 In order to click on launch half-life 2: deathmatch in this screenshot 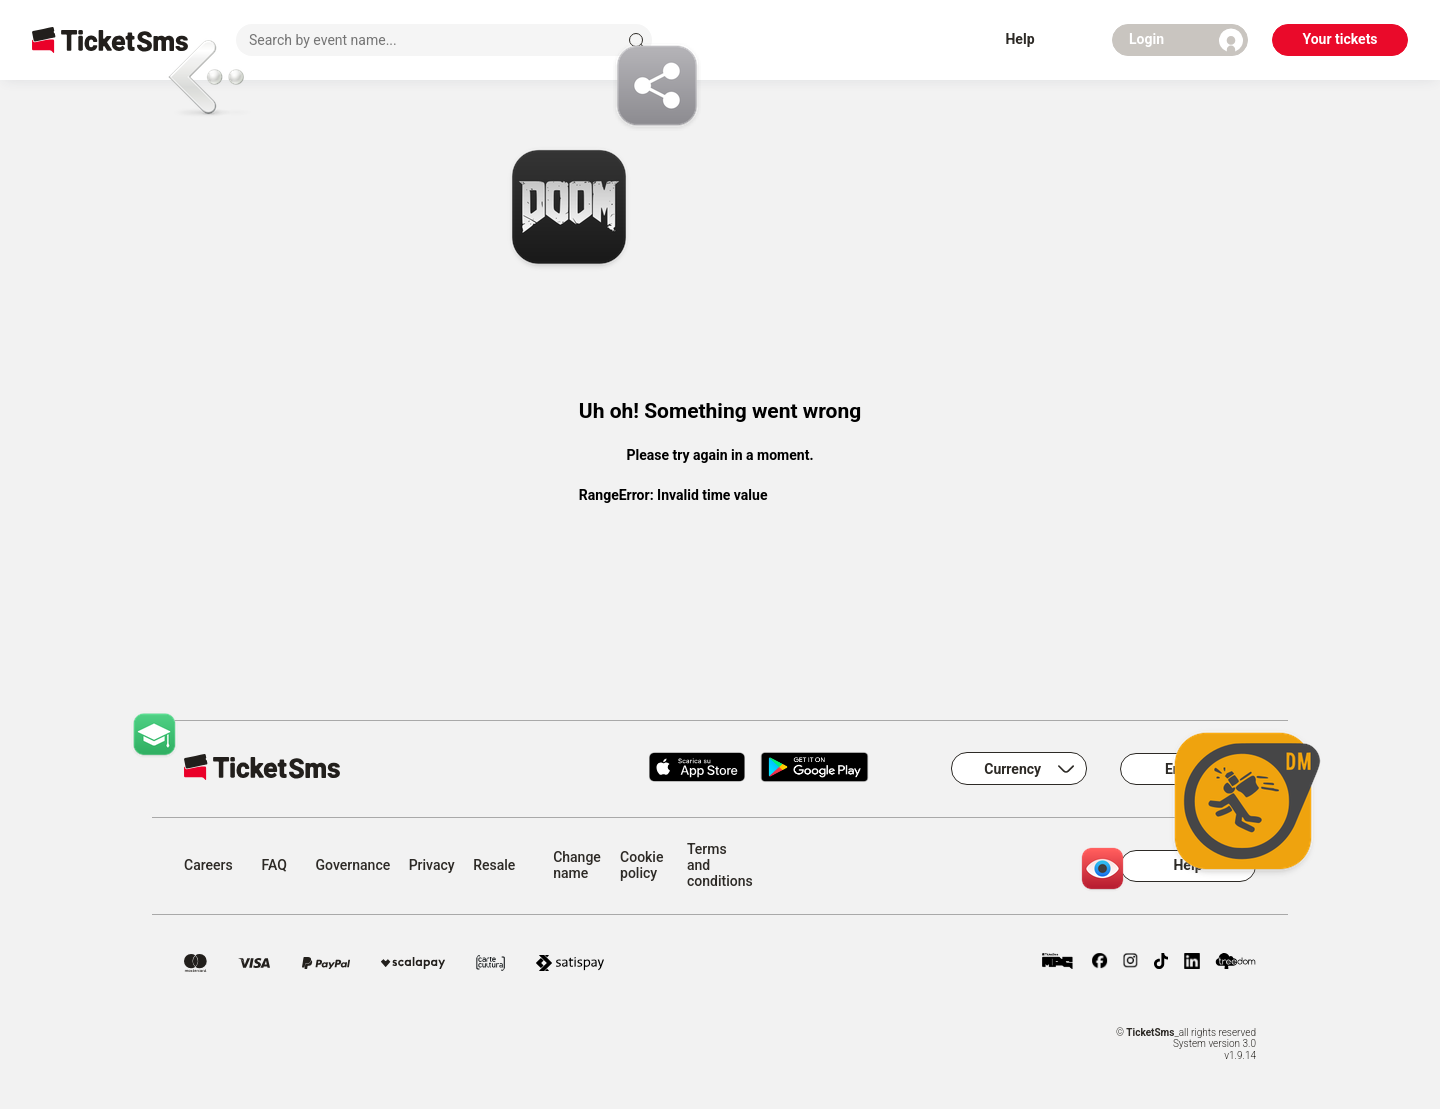, I will do `click(1243, 801)`.